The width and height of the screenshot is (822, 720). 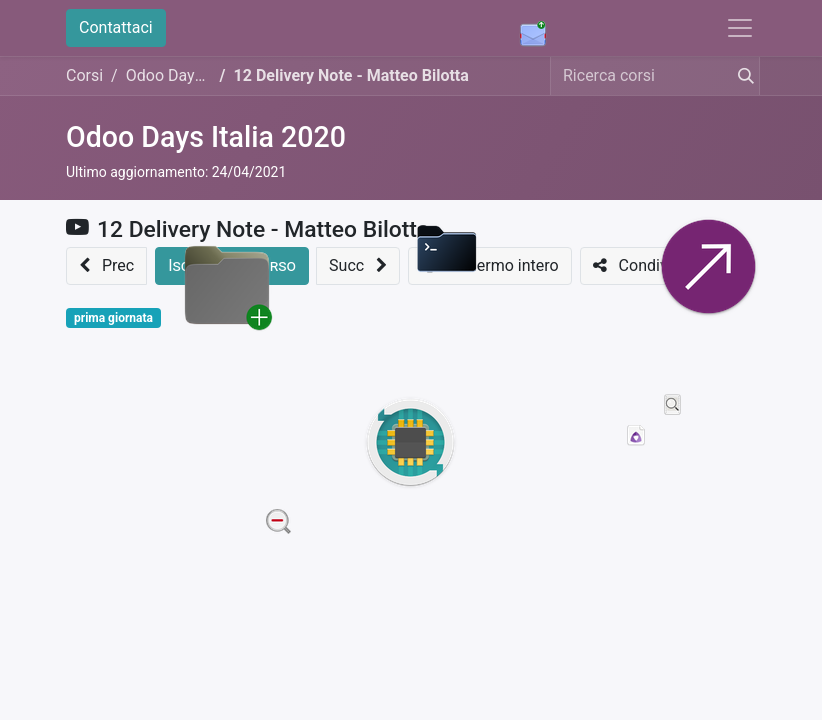 I want to click on message sent successfully, so click(x=533, y=35).